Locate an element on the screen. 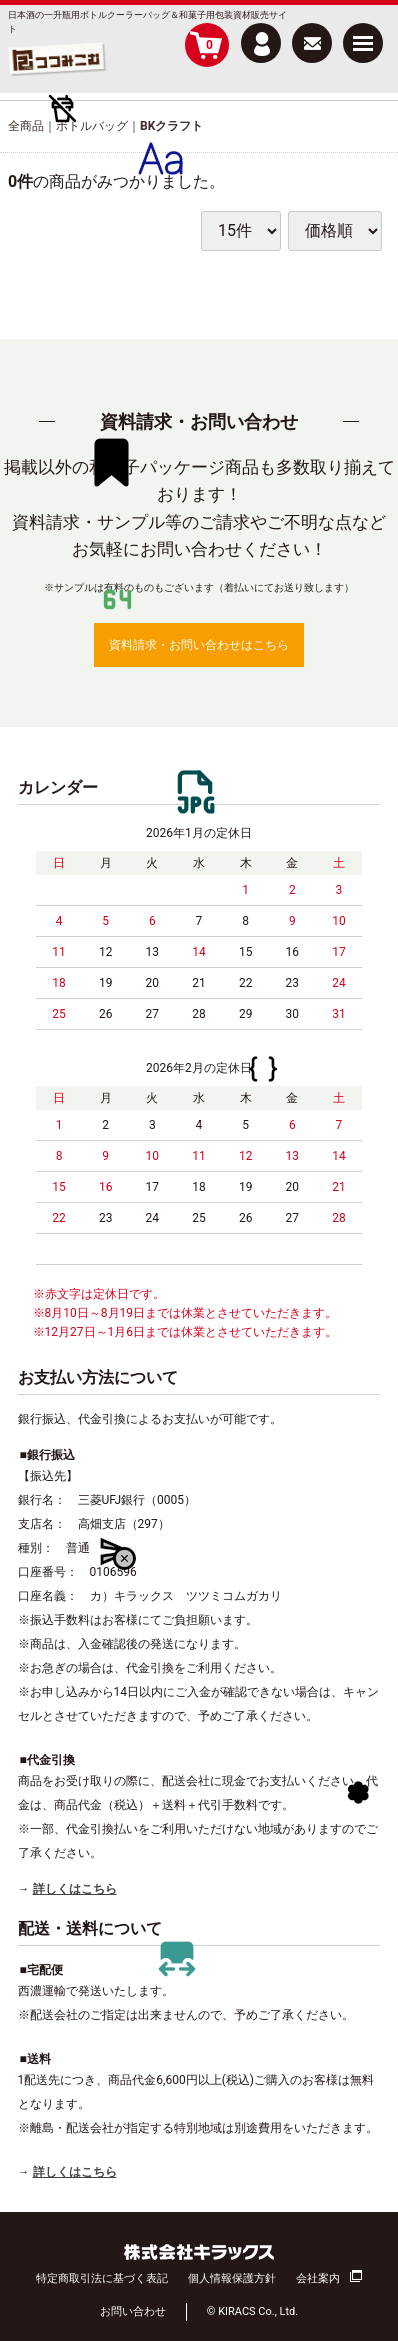  cancel a scheduled message is located at coordinates (117, 1551).